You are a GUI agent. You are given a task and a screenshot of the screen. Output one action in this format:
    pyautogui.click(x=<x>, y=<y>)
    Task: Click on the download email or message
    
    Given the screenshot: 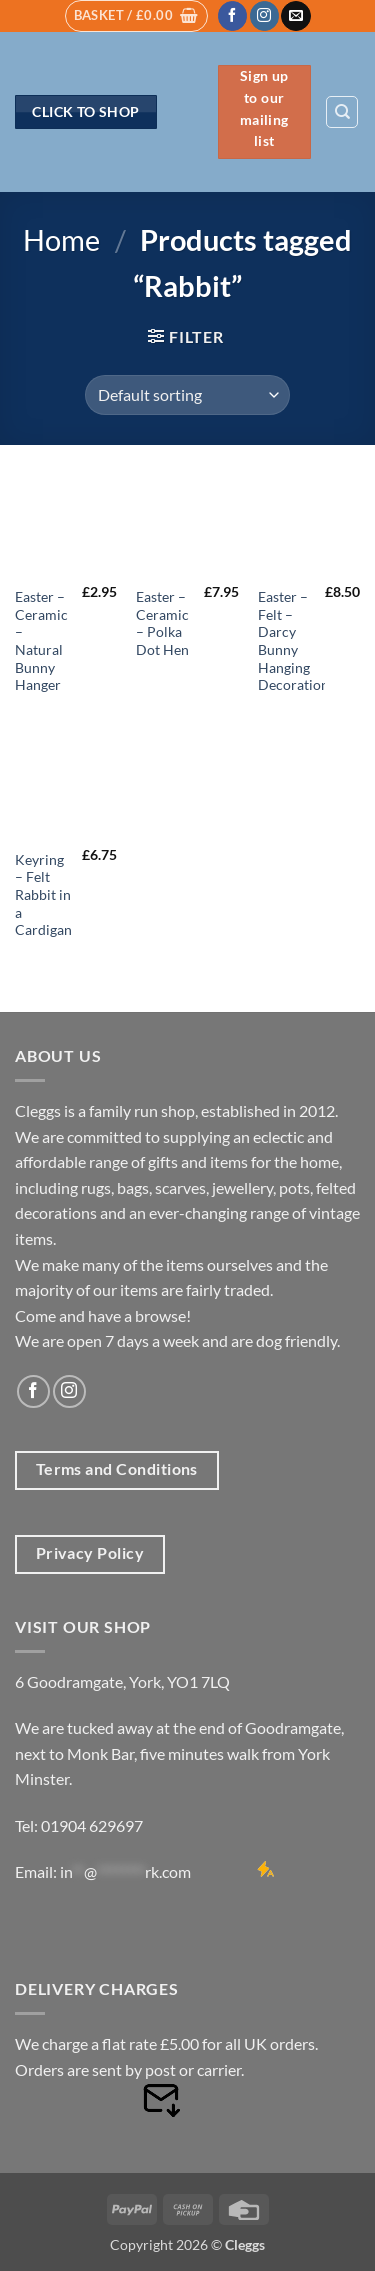 What is the action you would take?
    pyautogui.click(x=161, y=2098)
    